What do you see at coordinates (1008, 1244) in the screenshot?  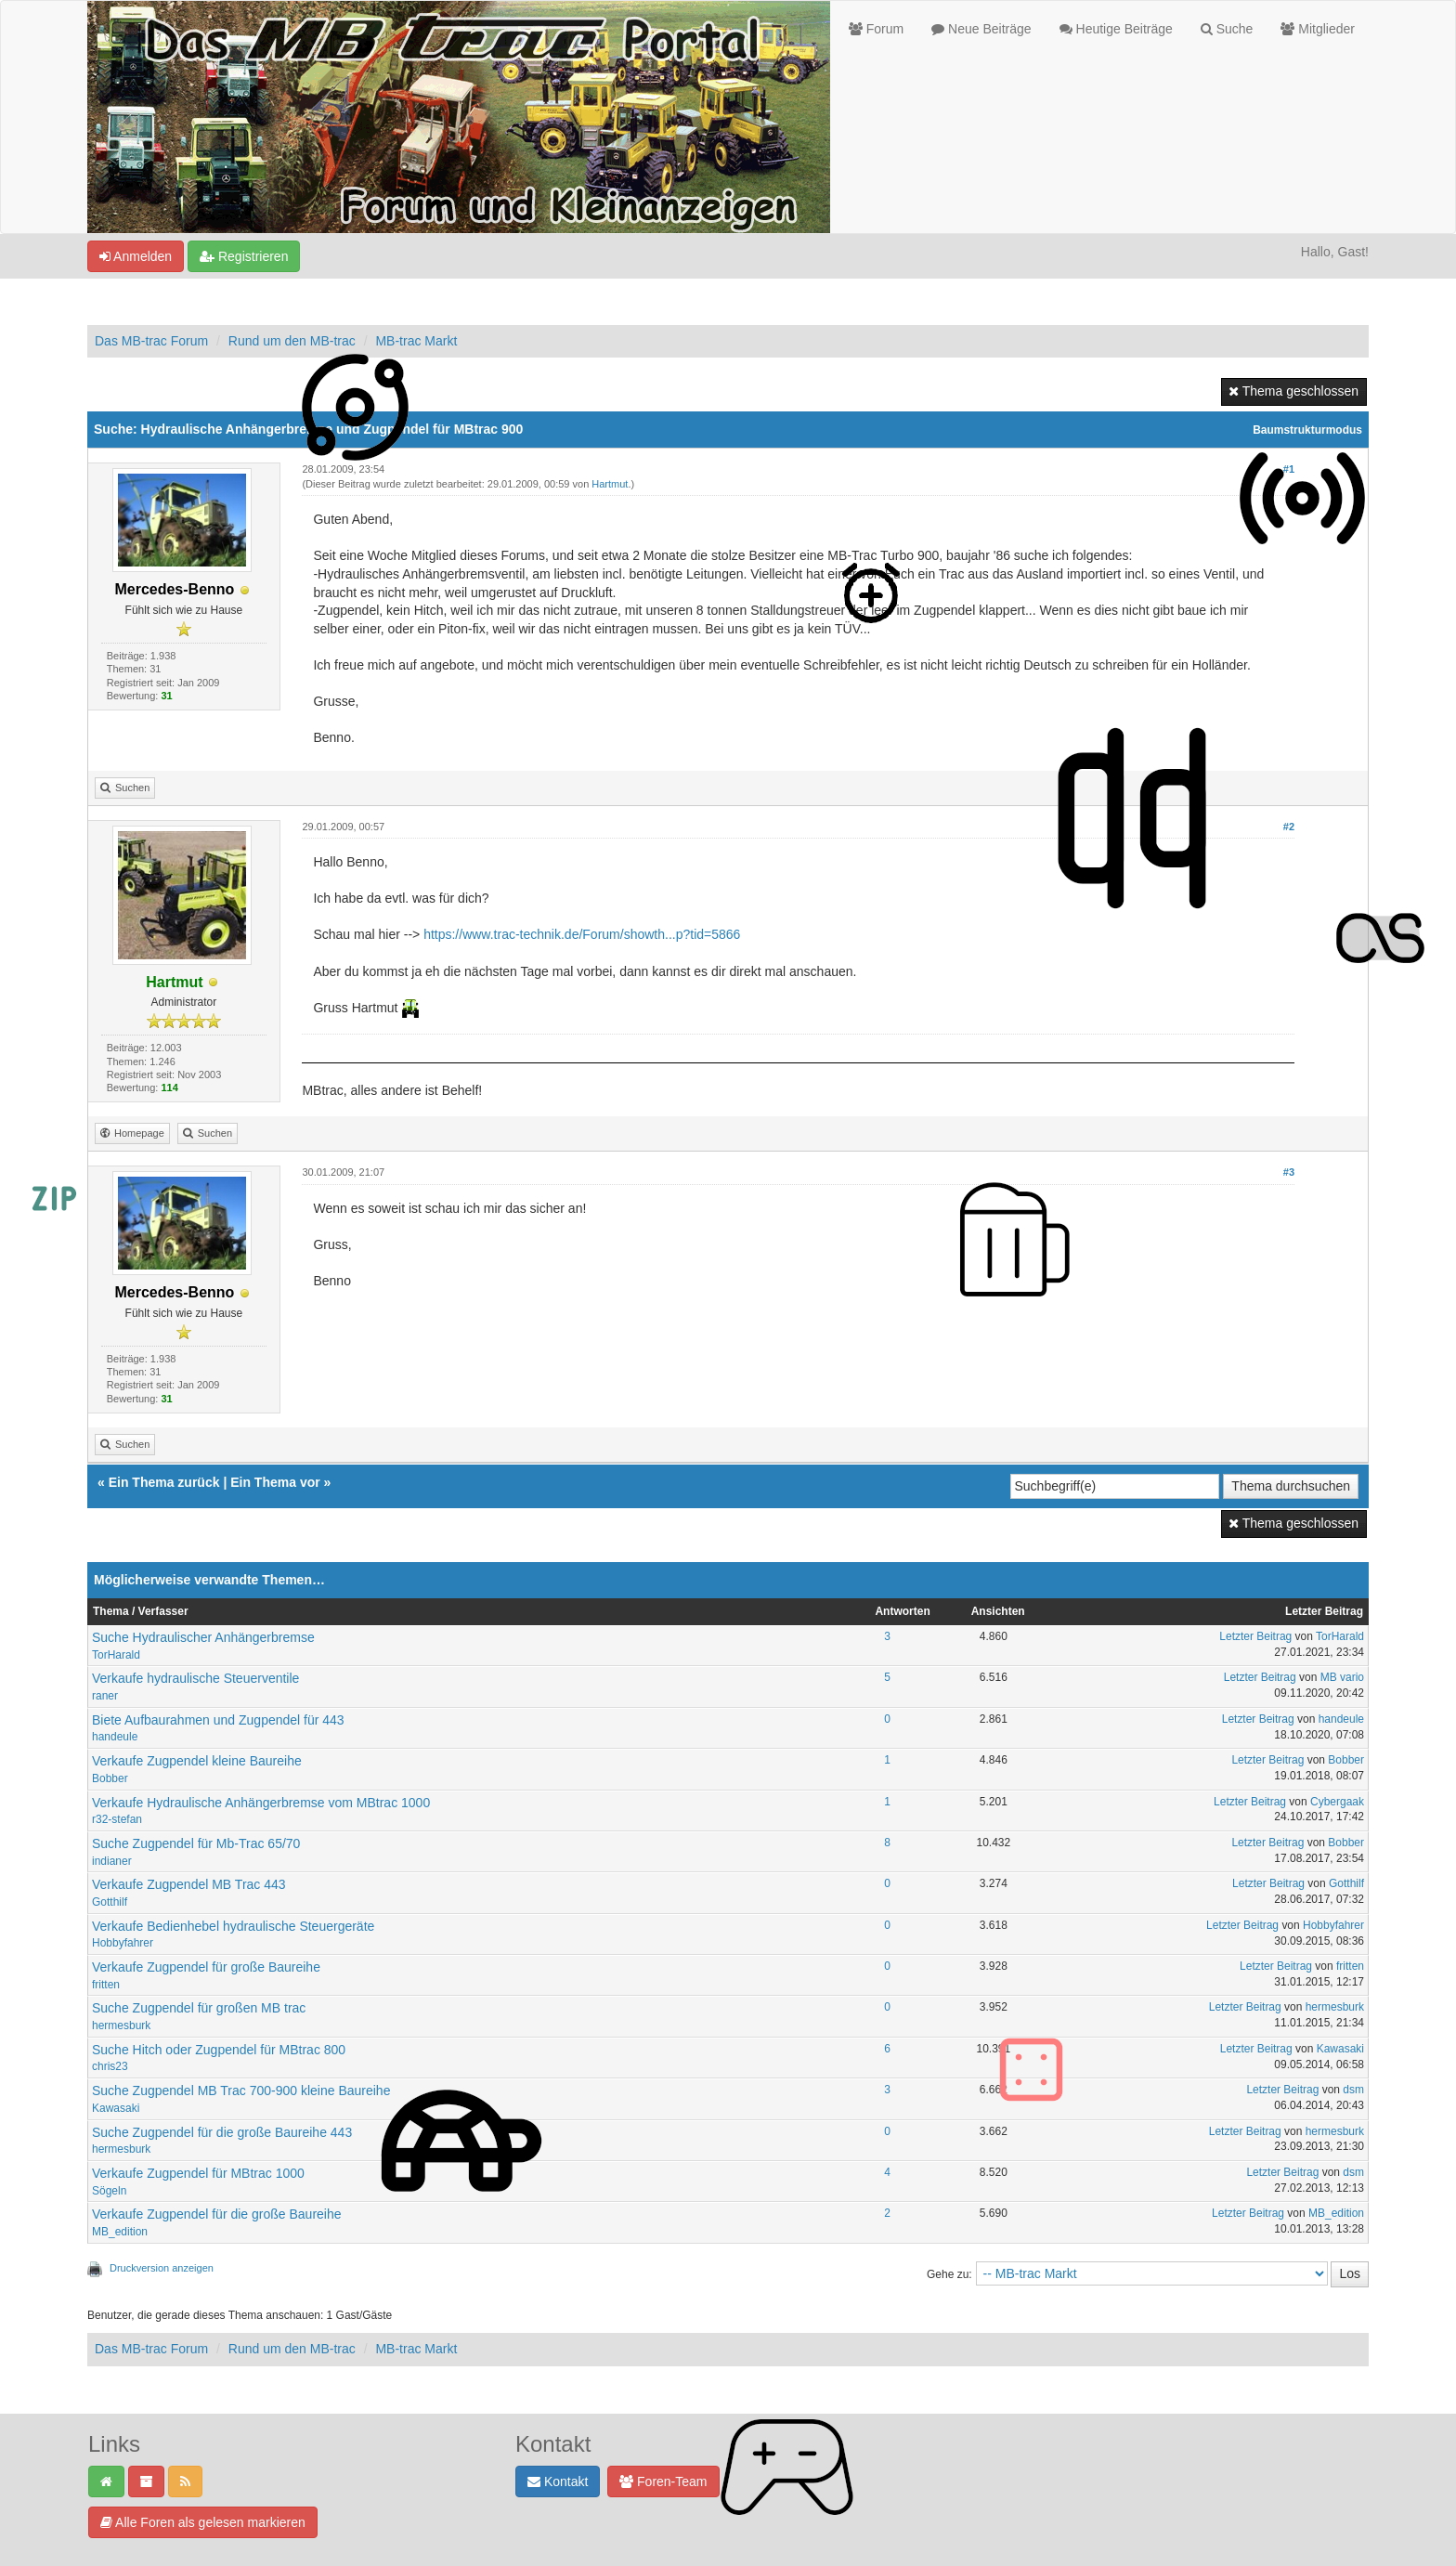 I see `browse nearby bars or pubs` at bounding box center [1008, 1244].